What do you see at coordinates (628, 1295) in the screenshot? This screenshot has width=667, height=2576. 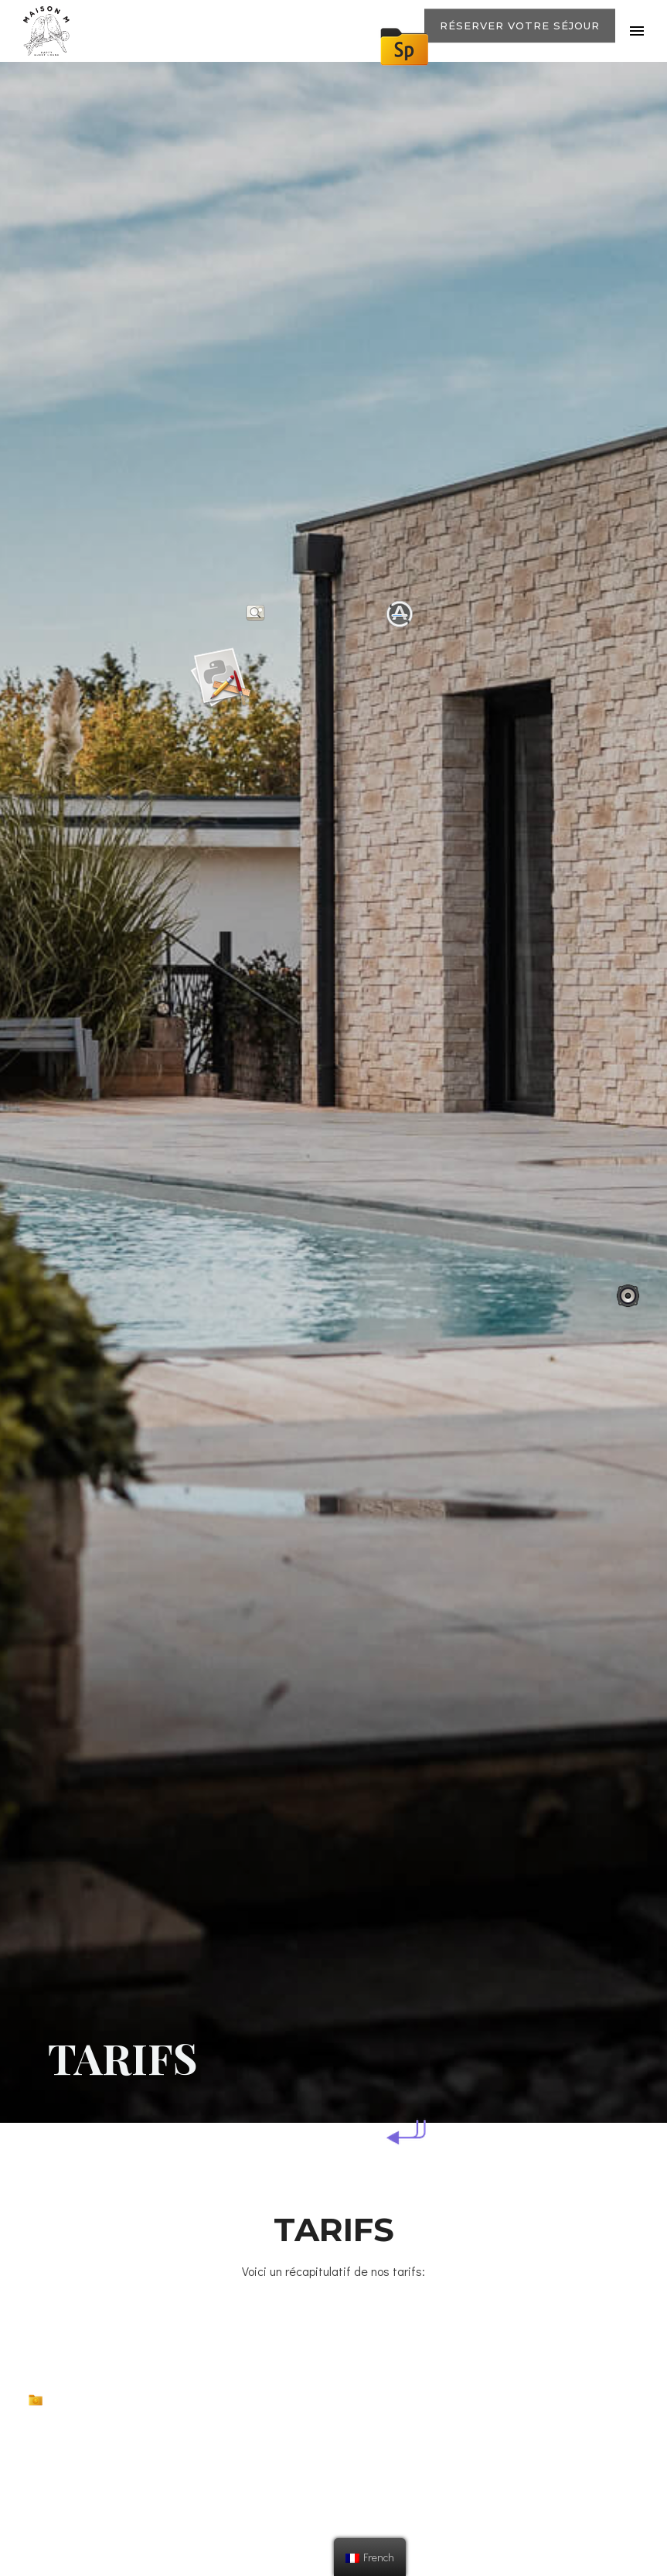 I see `adjust speaker or audio output settings` at bounding box center [628, 1295].